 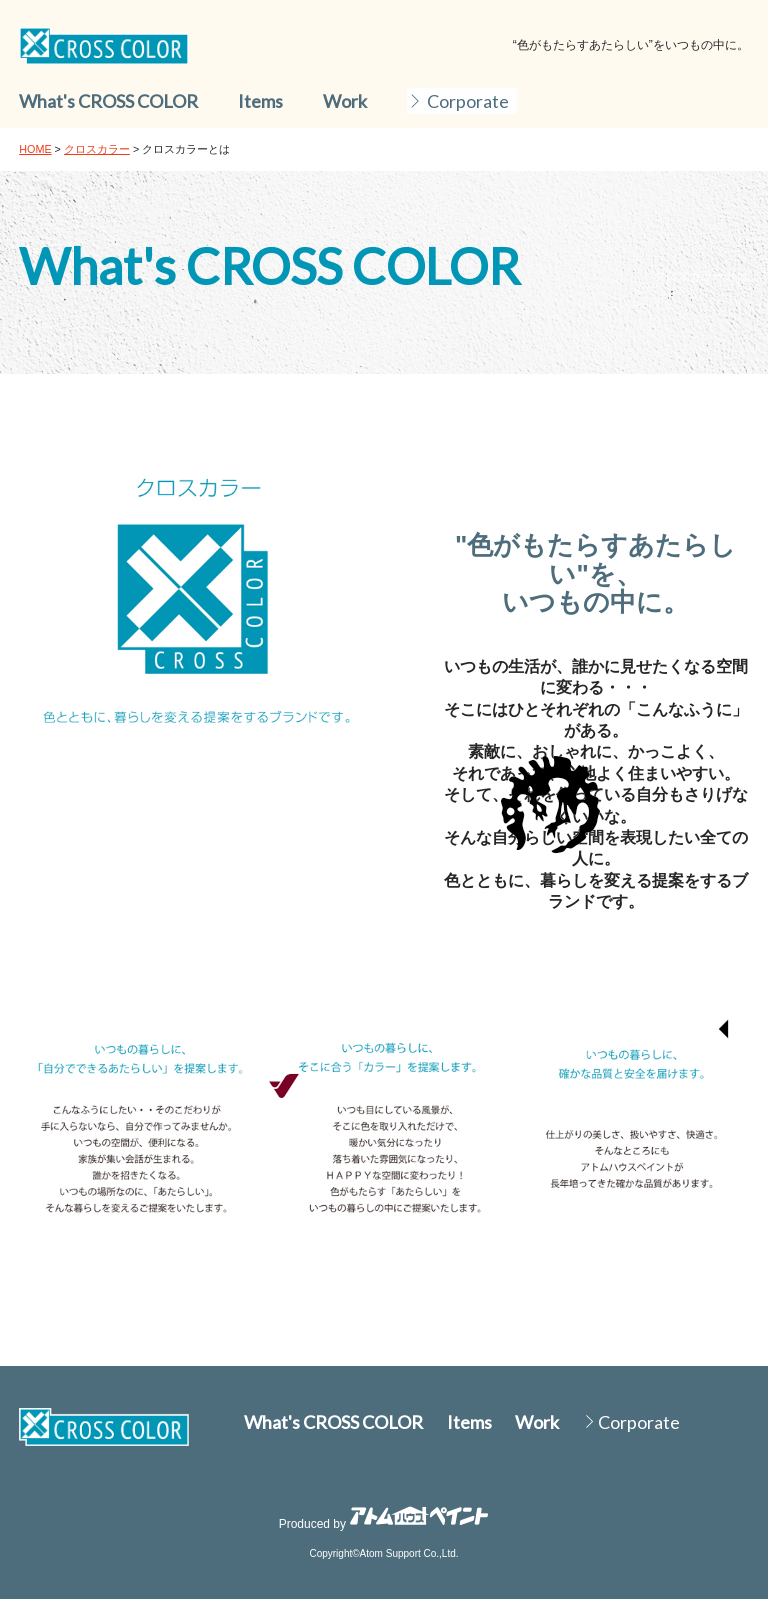 What do you see at coordinates (284, 1086) in the screenshot?
I see `voip.ms logo` at bounding box center [284, 1086].